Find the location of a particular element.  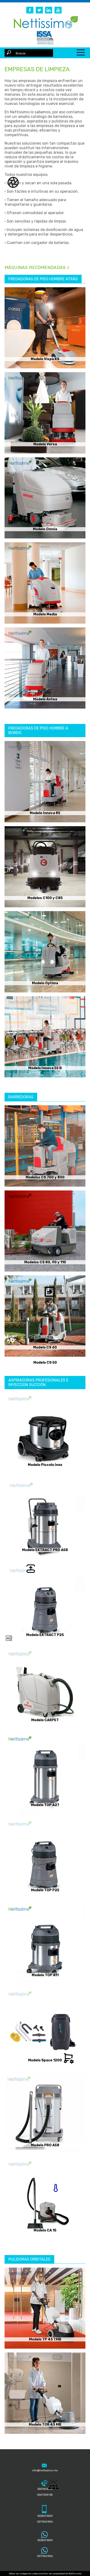

view weather protection or rain forecast is located at coordinates (24, 1238).